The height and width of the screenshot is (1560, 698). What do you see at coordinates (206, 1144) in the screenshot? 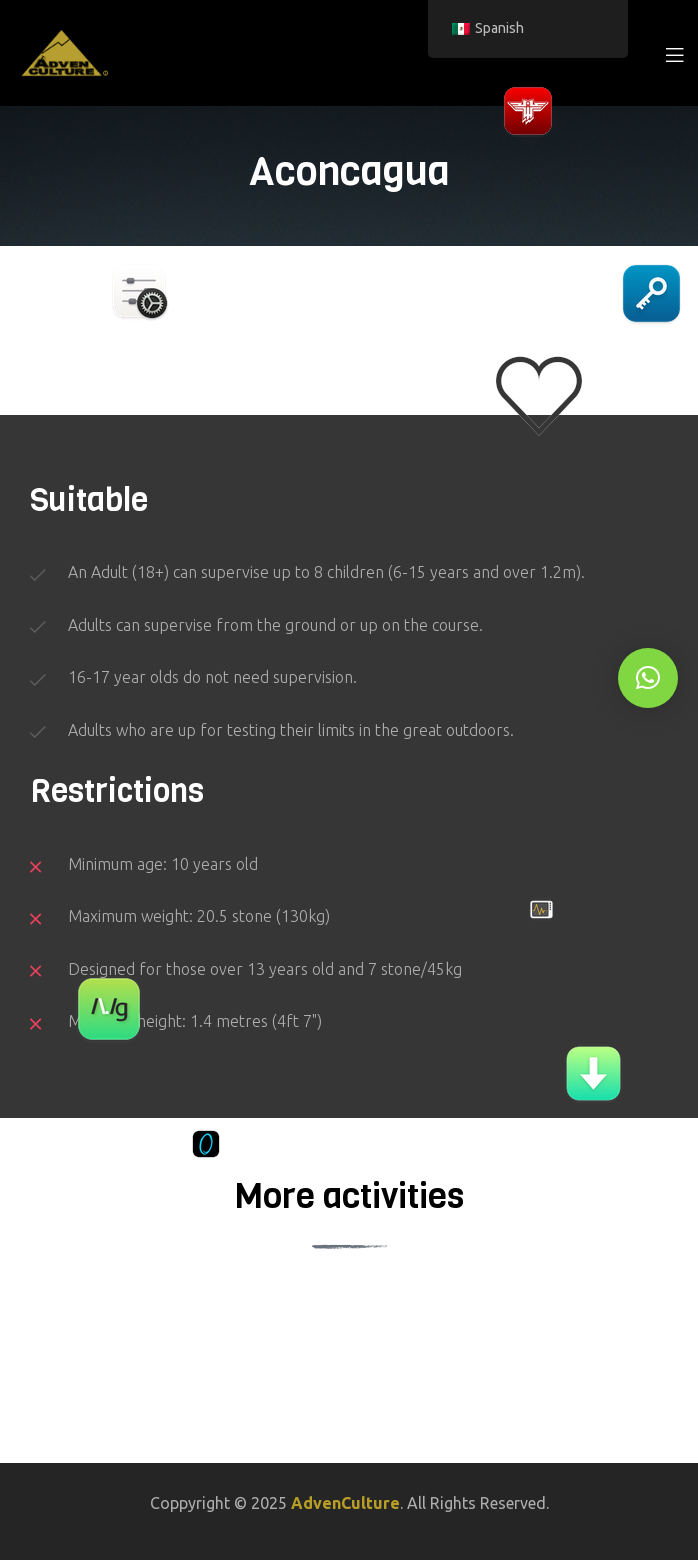
I see `open the portal app` at bounding box center [206, 1144].